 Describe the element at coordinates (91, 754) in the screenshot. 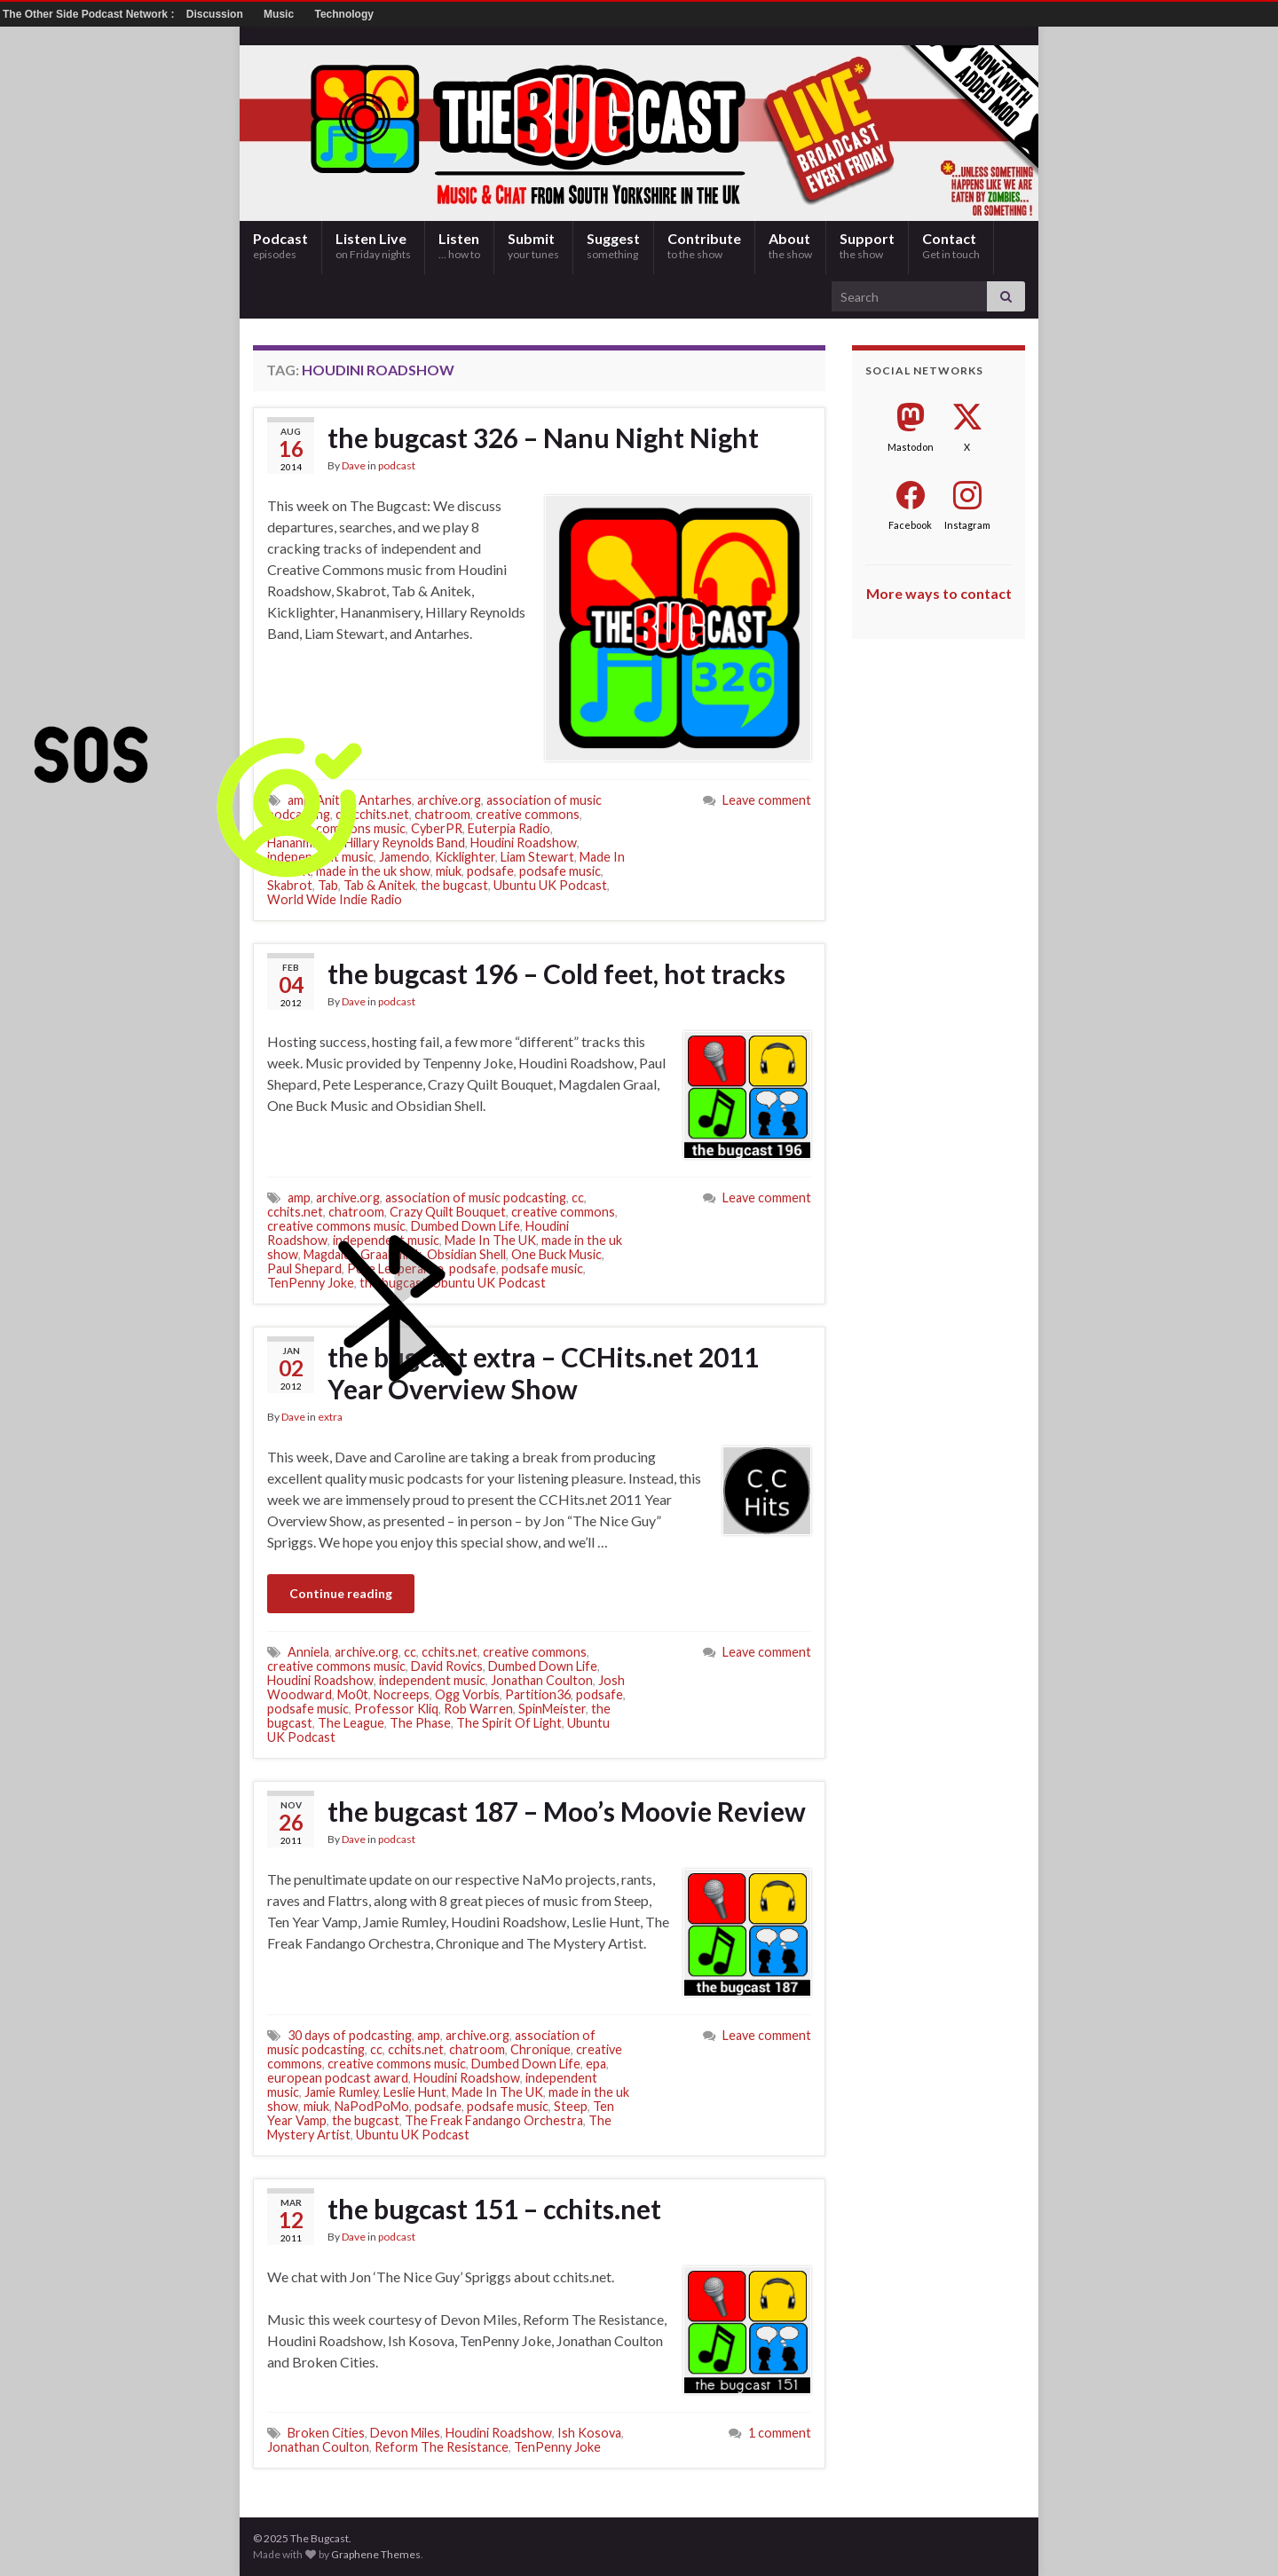

I see `send an emergency distress signal` at that location.